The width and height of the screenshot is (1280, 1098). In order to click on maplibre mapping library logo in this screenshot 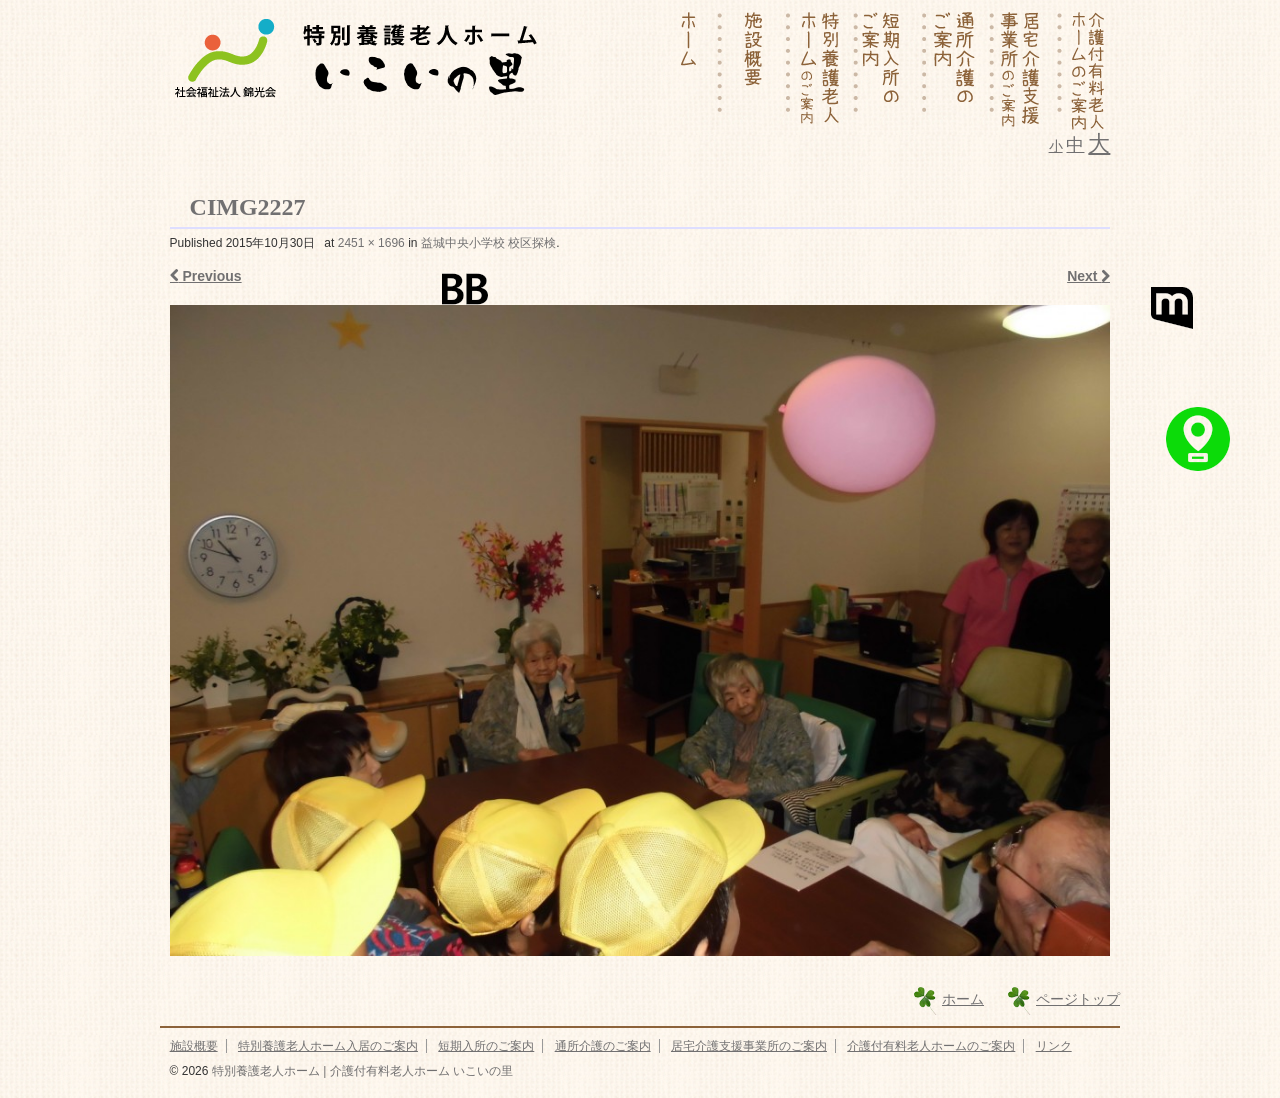, I will do `click(1198, 439)`.